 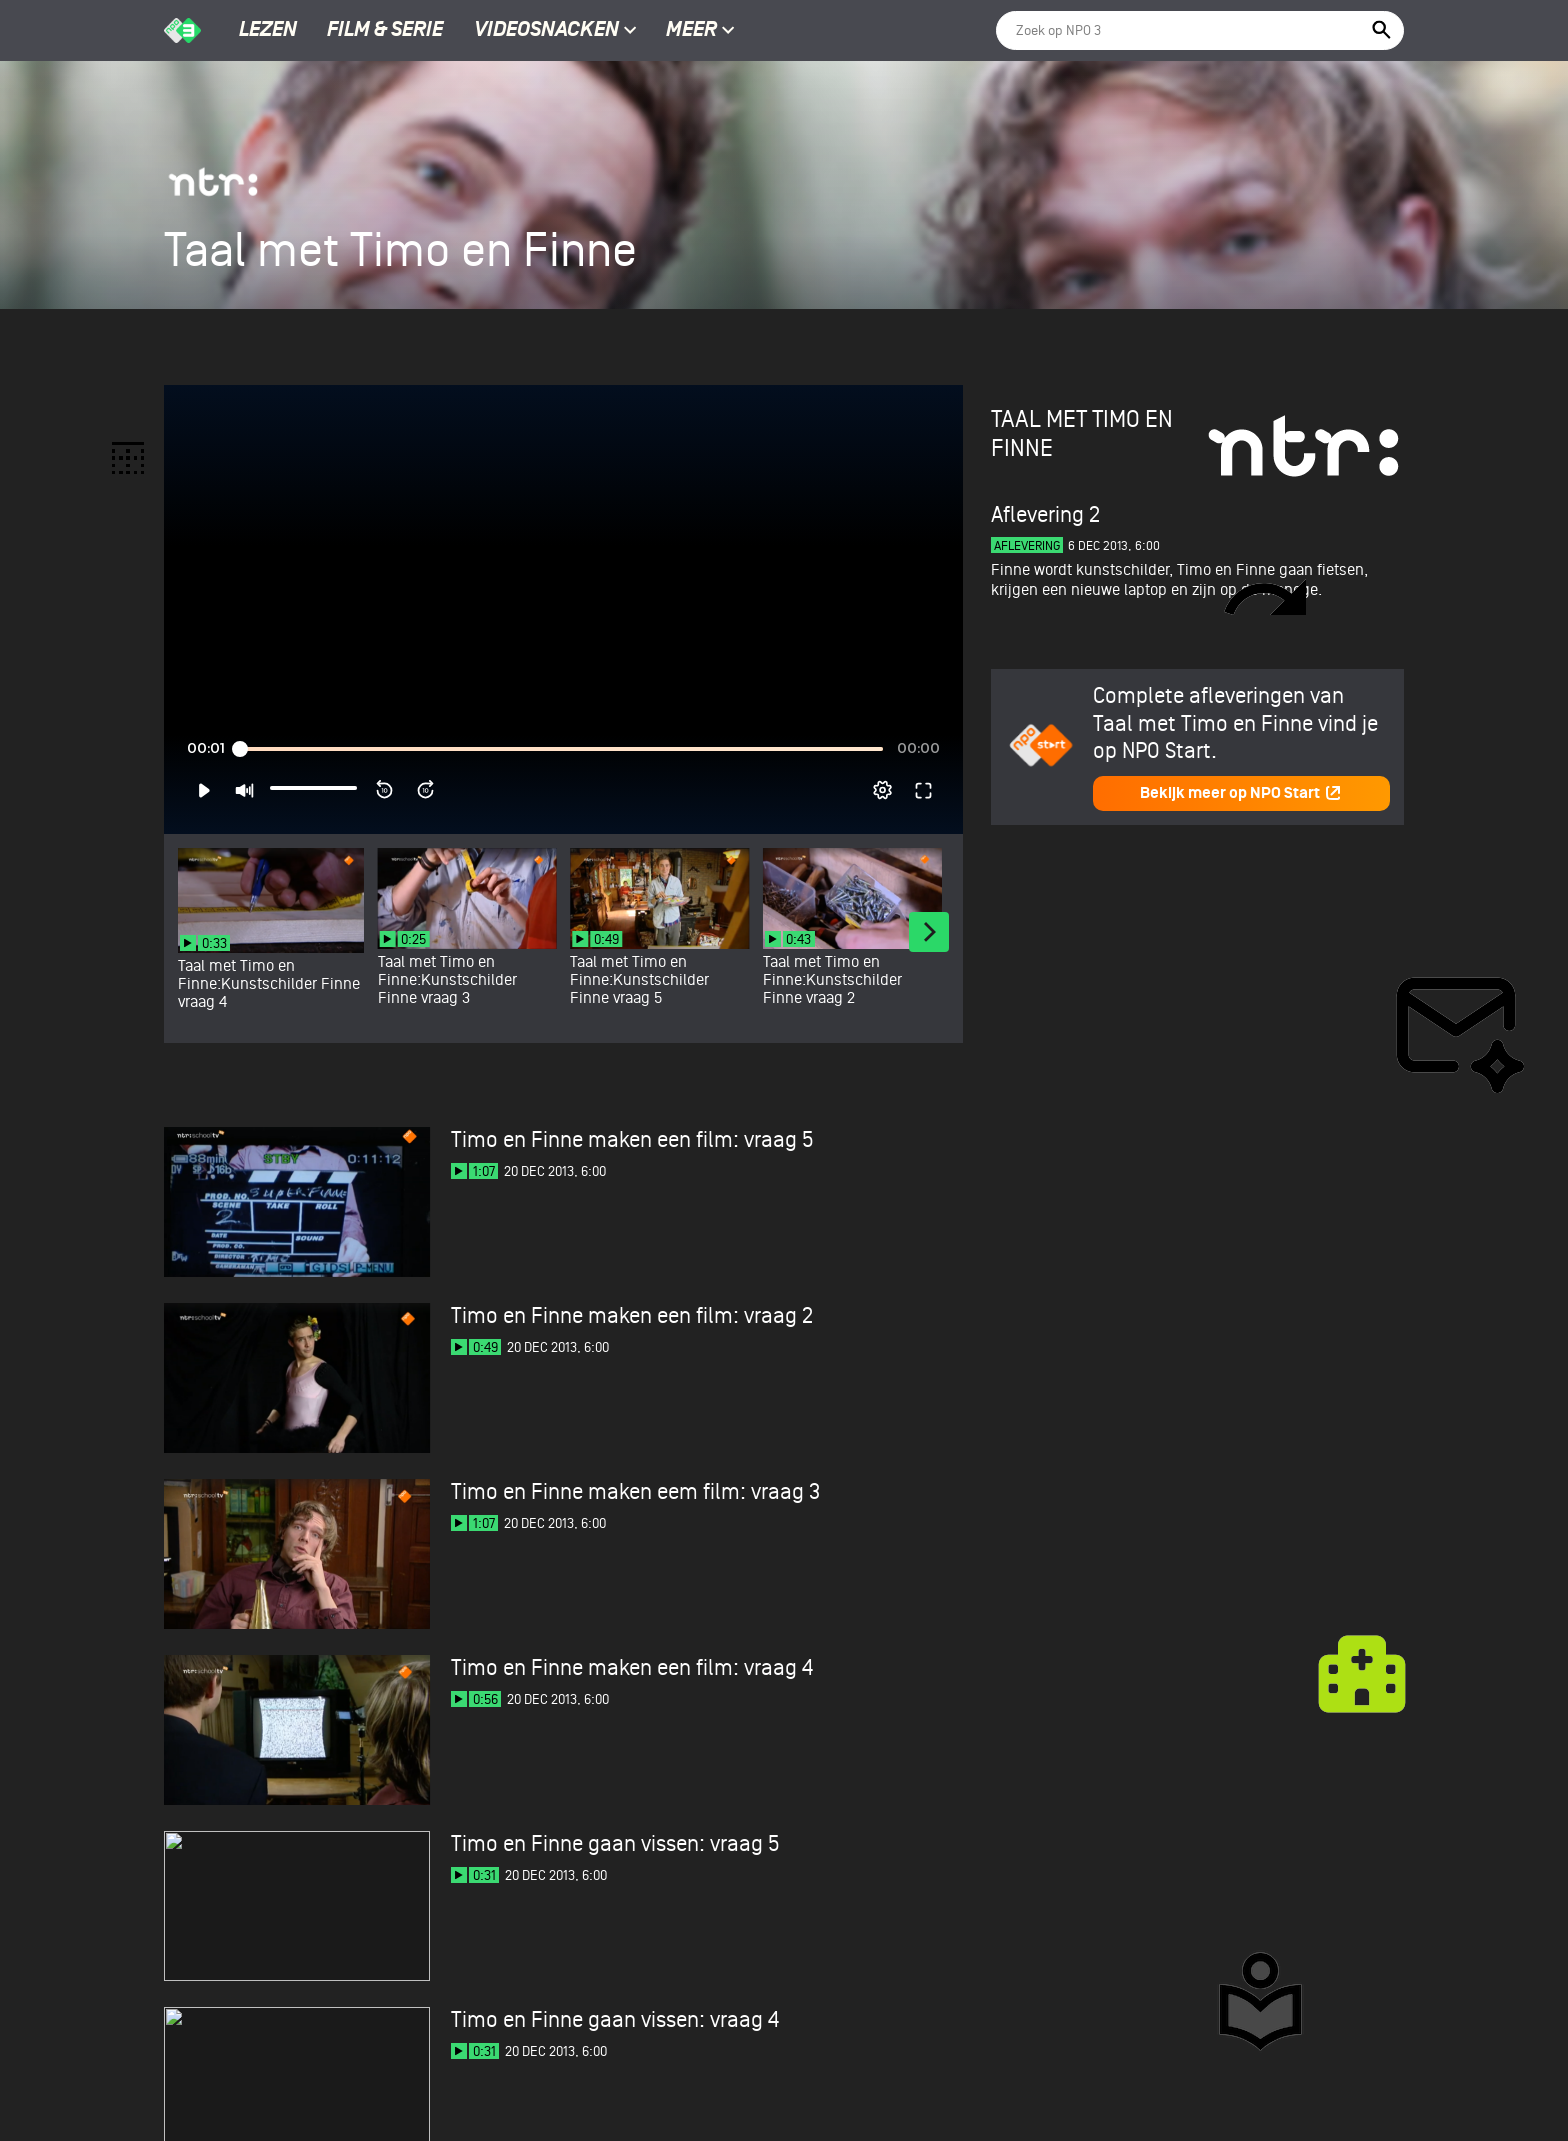 What do you see at coordinates (1266, 599) in the screenshot?
I see `redo the last undone action` at bounding box center [1266, 599].